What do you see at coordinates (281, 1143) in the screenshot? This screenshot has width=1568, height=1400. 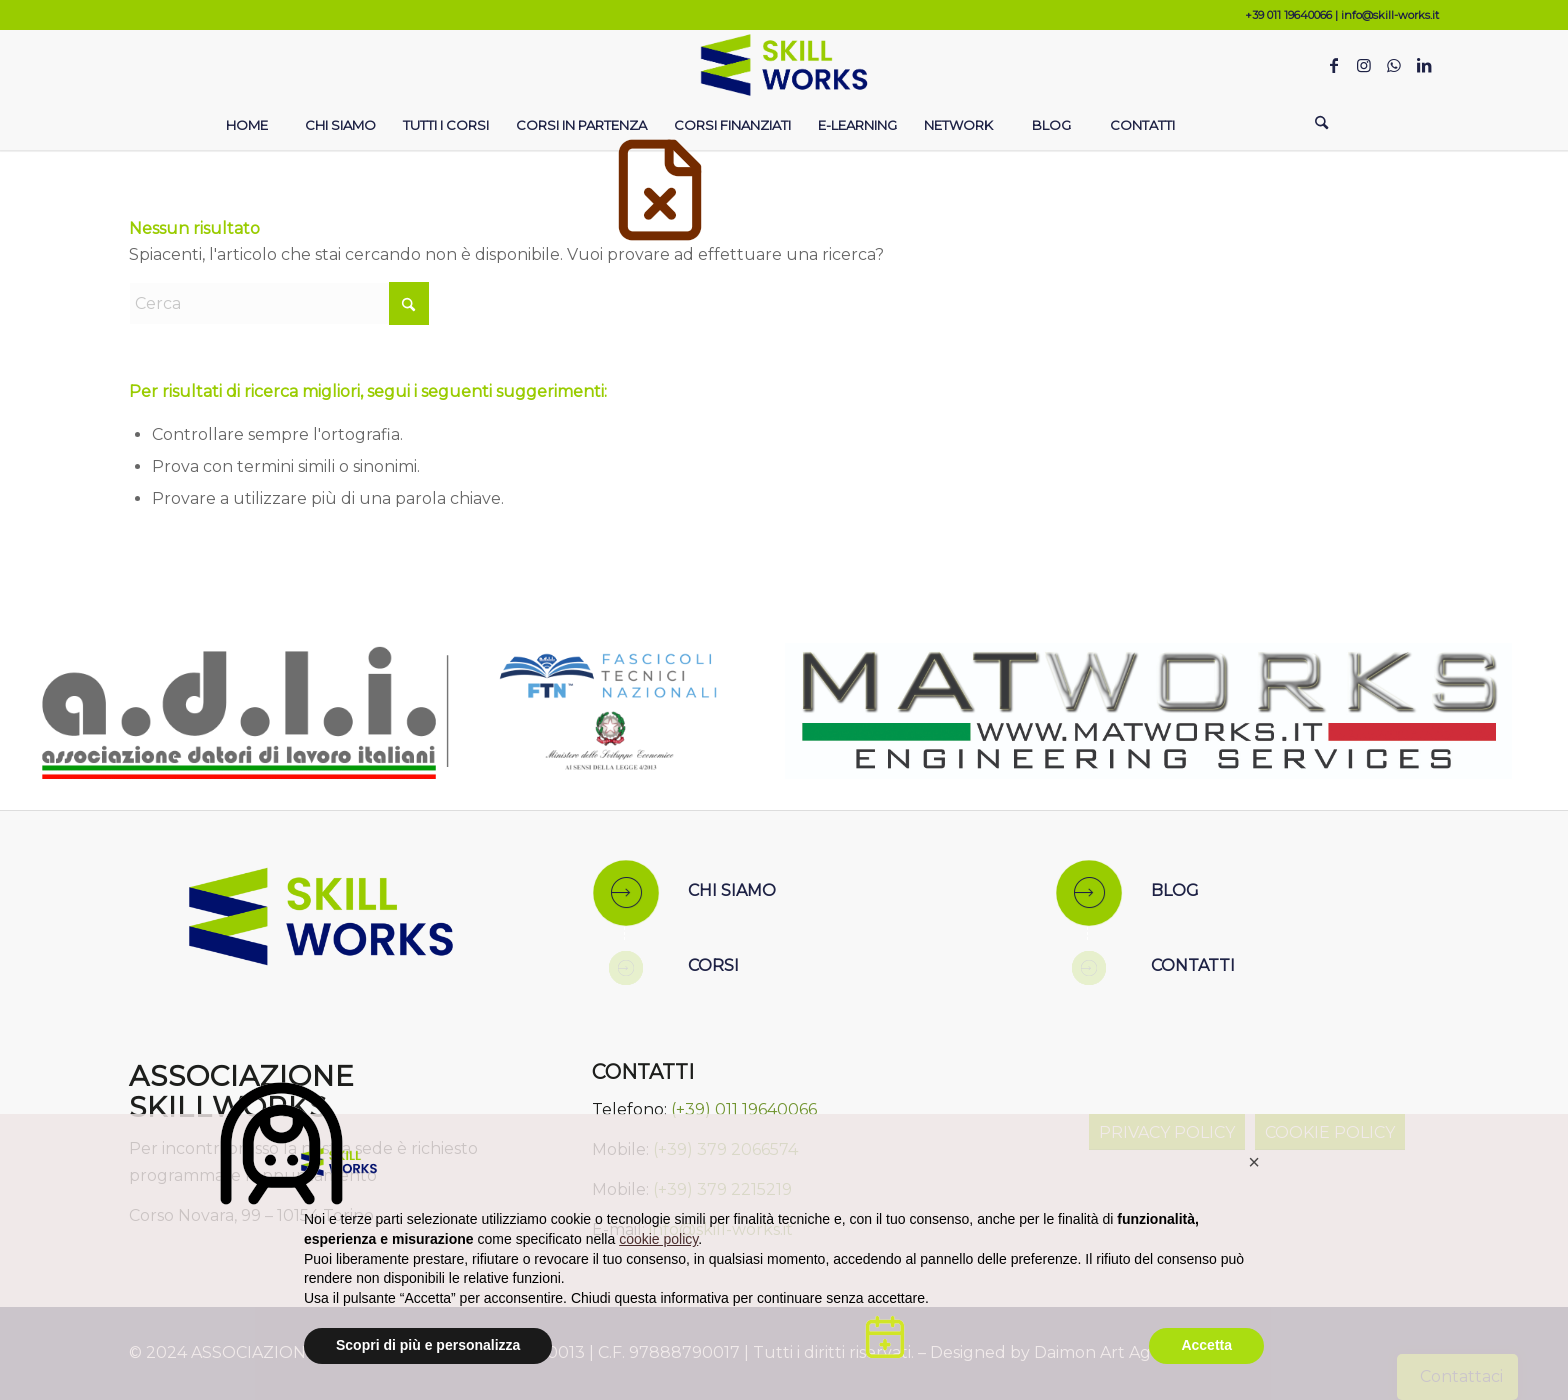 I see `view train or rail transit options` at bounding box center [281, 1143].